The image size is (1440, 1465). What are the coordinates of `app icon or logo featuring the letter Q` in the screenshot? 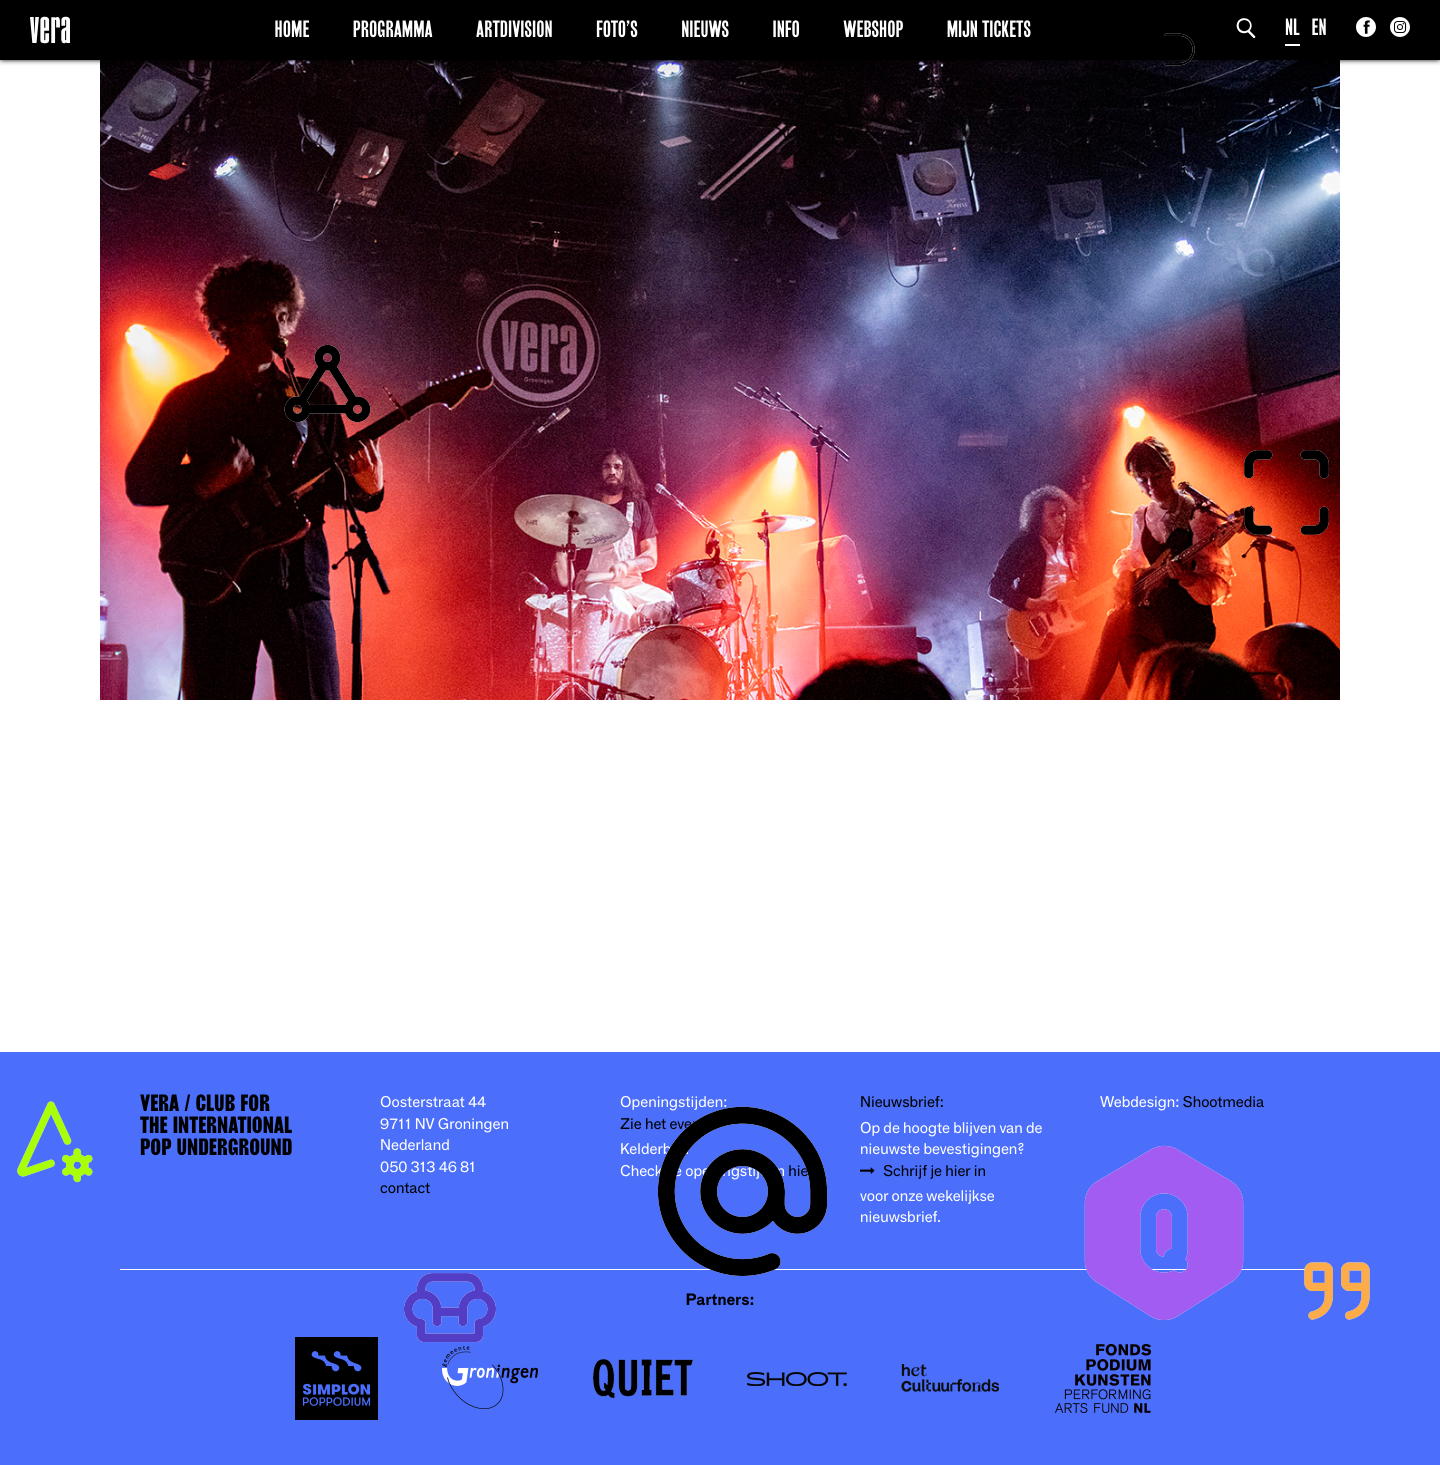 It's located at (1164, 1233).